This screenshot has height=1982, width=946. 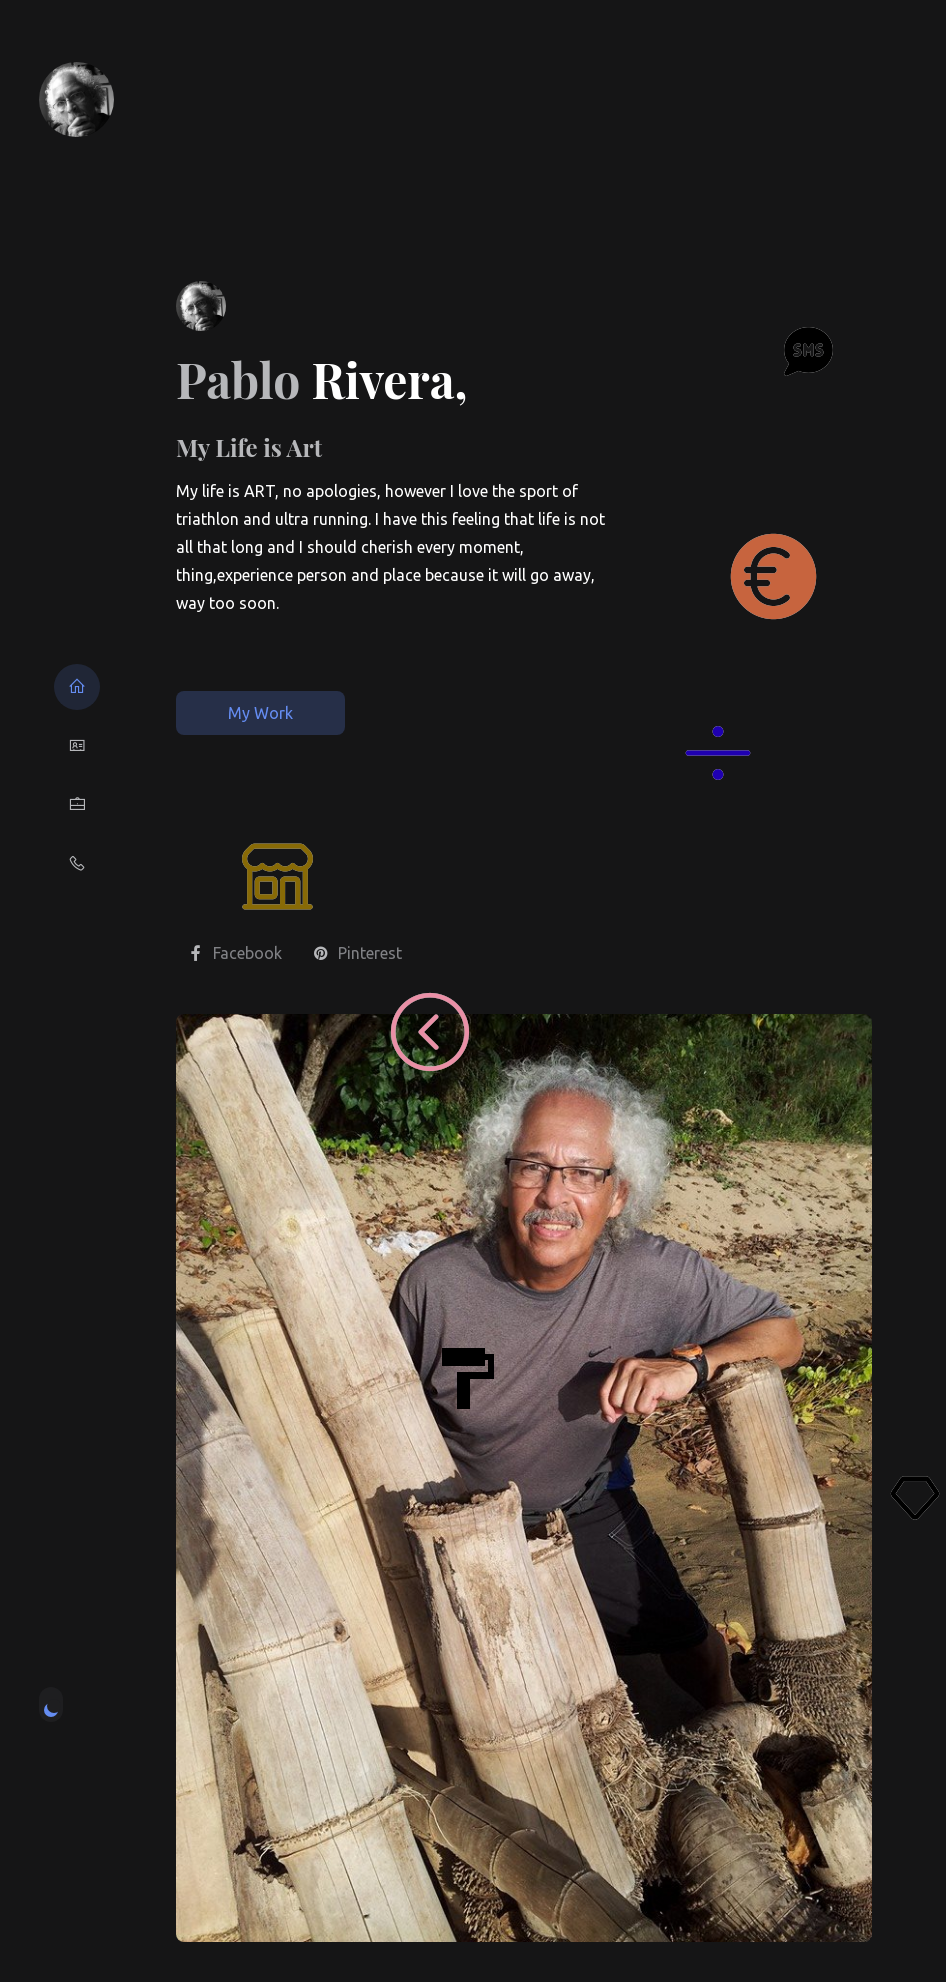 What do you see at coordinates (773, 576) in the screenshot?
I see `view euro currency or pricing` at bounding box center [773, 576].